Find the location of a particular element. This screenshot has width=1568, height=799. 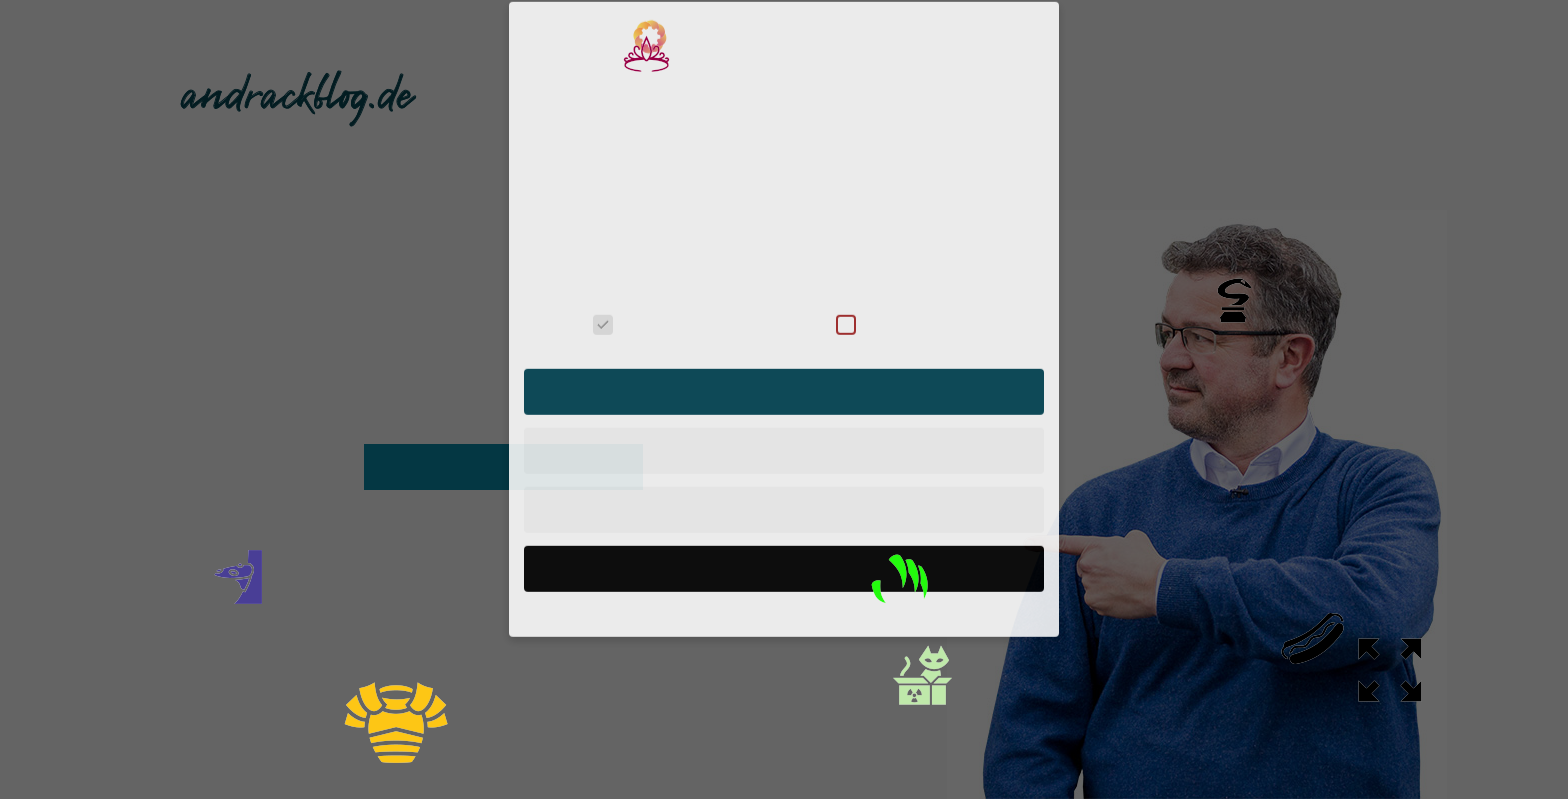

activate grab or snatch ability is located at coordinates (900, 583).